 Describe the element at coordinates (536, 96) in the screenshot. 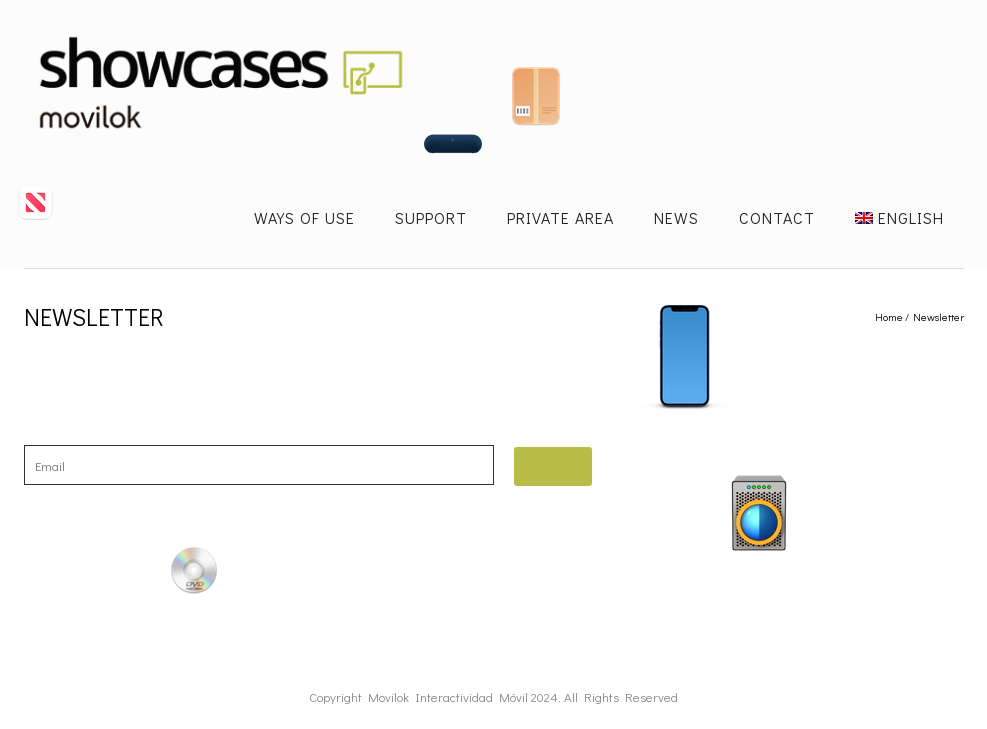

I see `compressed archive file type indicator` at that location.